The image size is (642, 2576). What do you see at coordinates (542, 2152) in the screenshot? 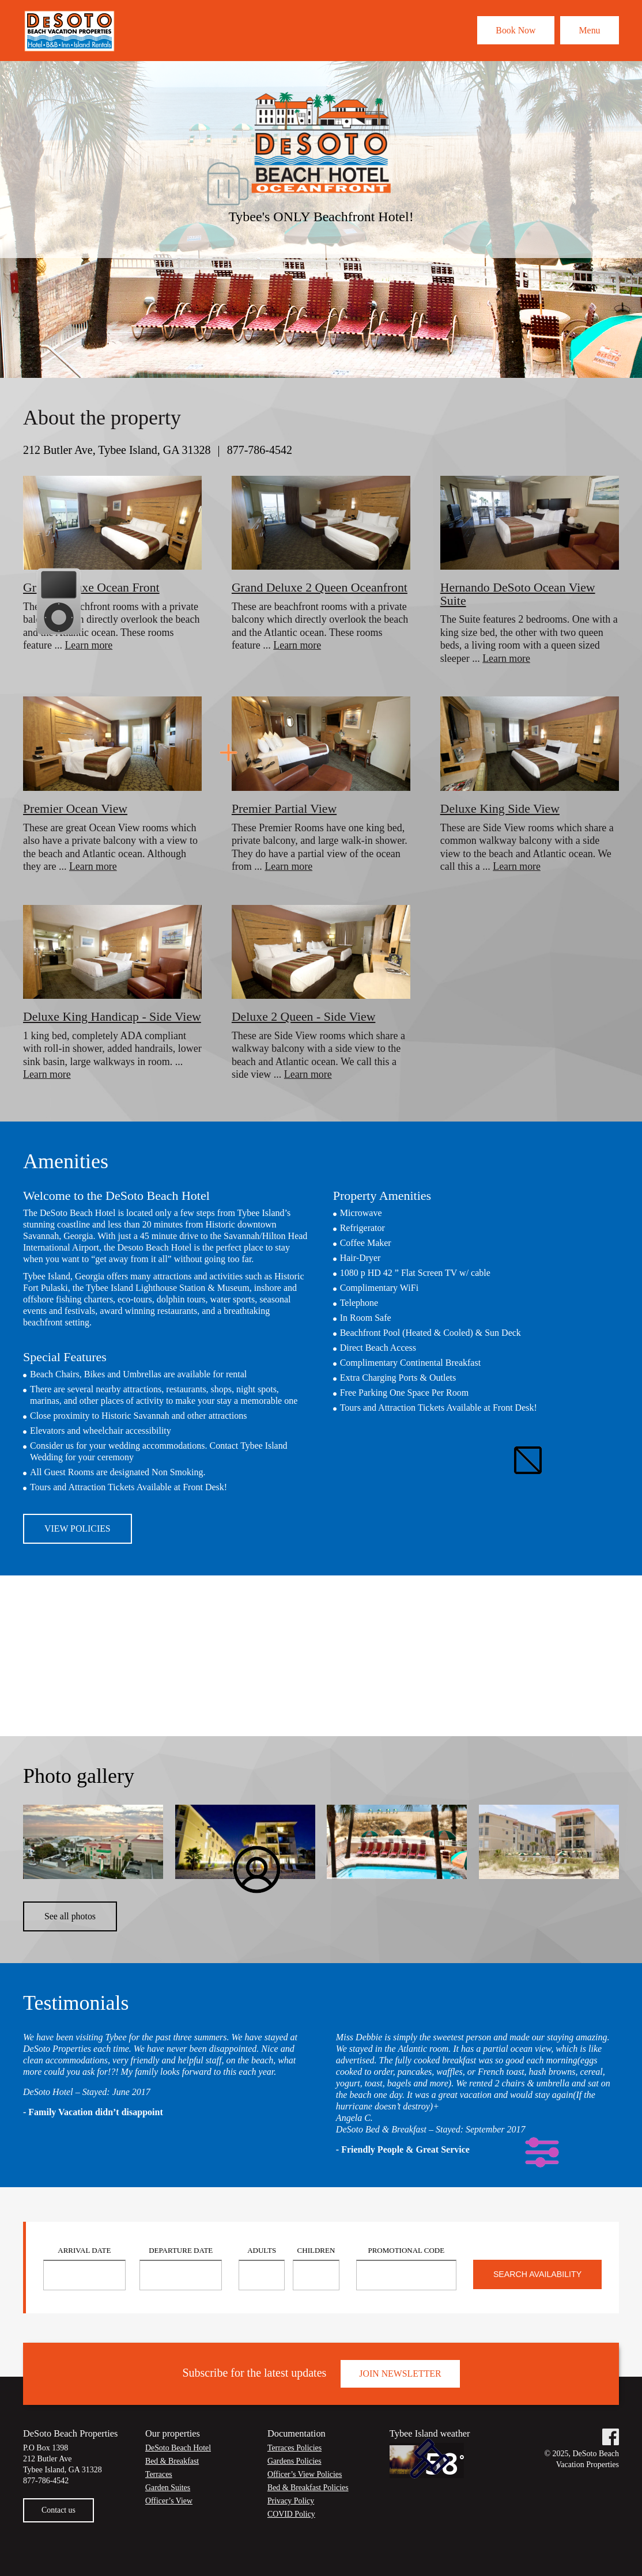
I see `access settings or preferences` at bounding box center [542, 2152].